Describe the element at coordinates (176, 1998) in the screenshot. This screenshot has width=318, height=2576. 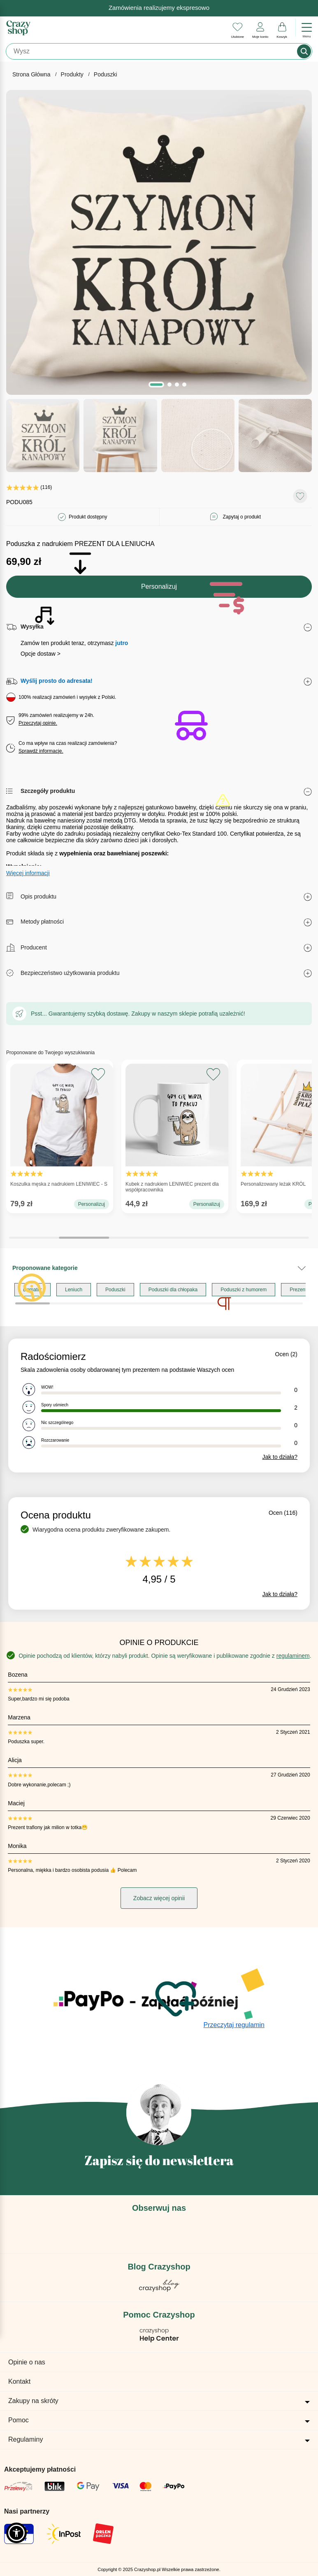
I see `add to favorites` at that location.